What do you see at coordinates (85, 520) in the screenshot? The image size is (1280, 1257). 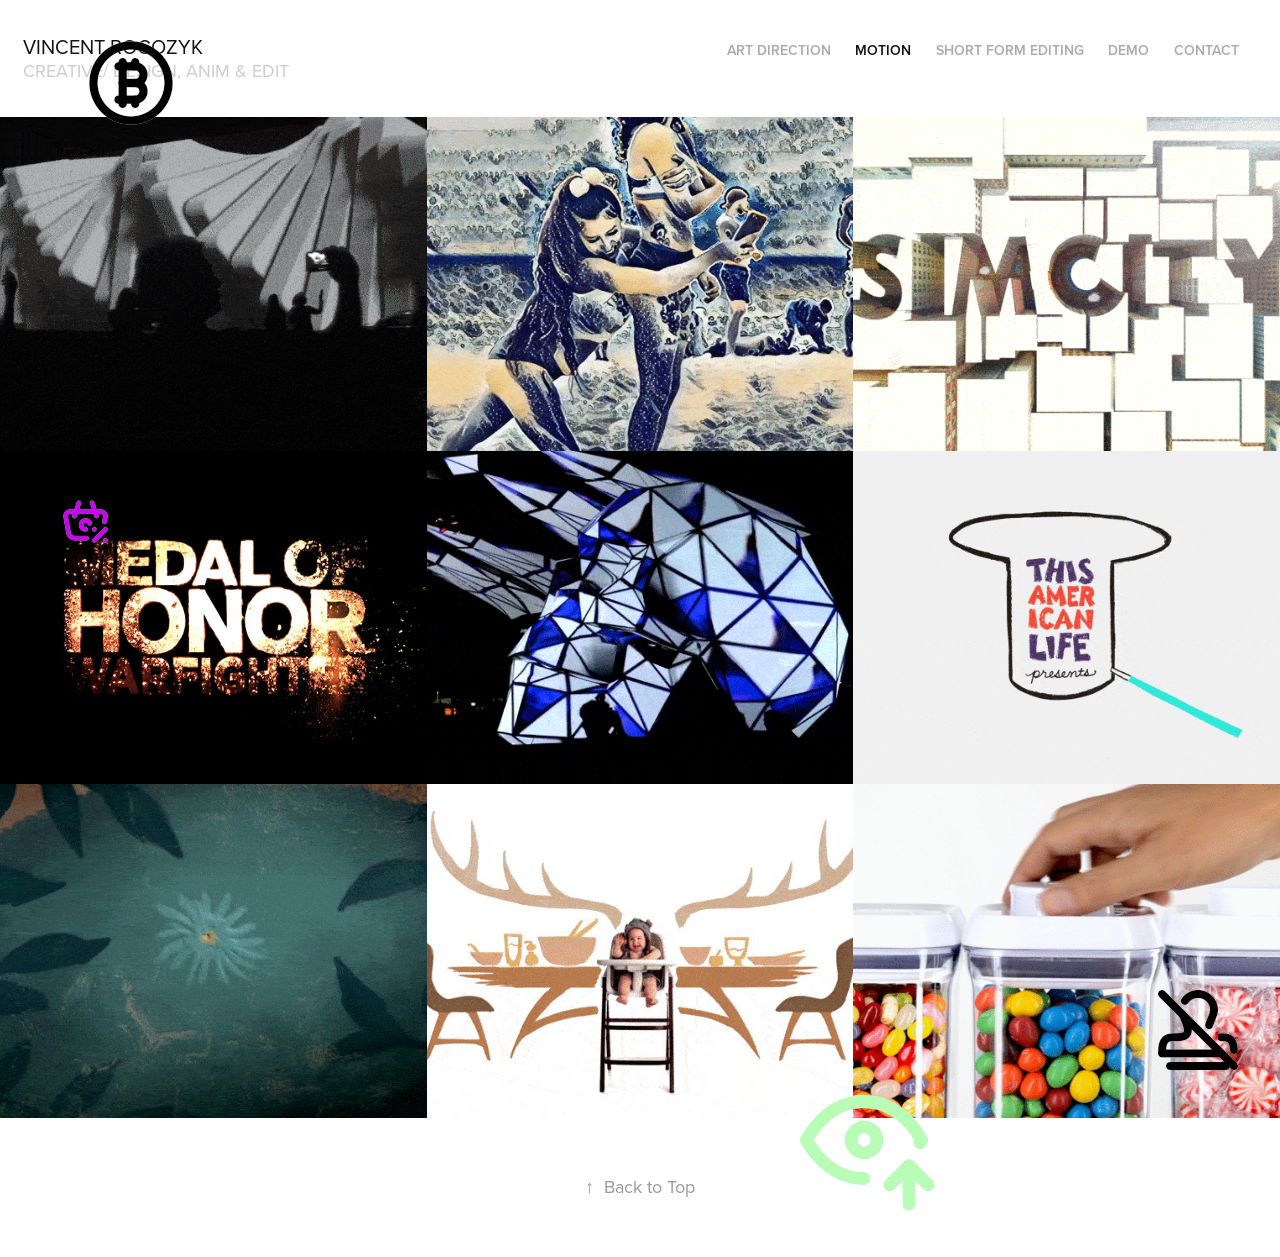 I see `view discounted items in your basket` at bounding box center [85, 520].